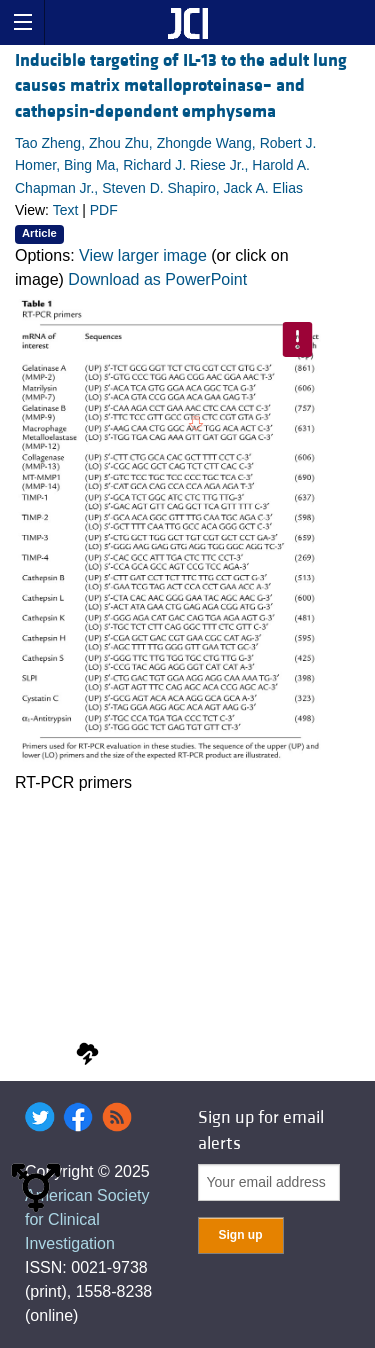 The image size is (375, 1348). Describe the element at coordinates (87, 1053) in the screenshot. I see `indicates thunderstorm weather conditions` at that location.